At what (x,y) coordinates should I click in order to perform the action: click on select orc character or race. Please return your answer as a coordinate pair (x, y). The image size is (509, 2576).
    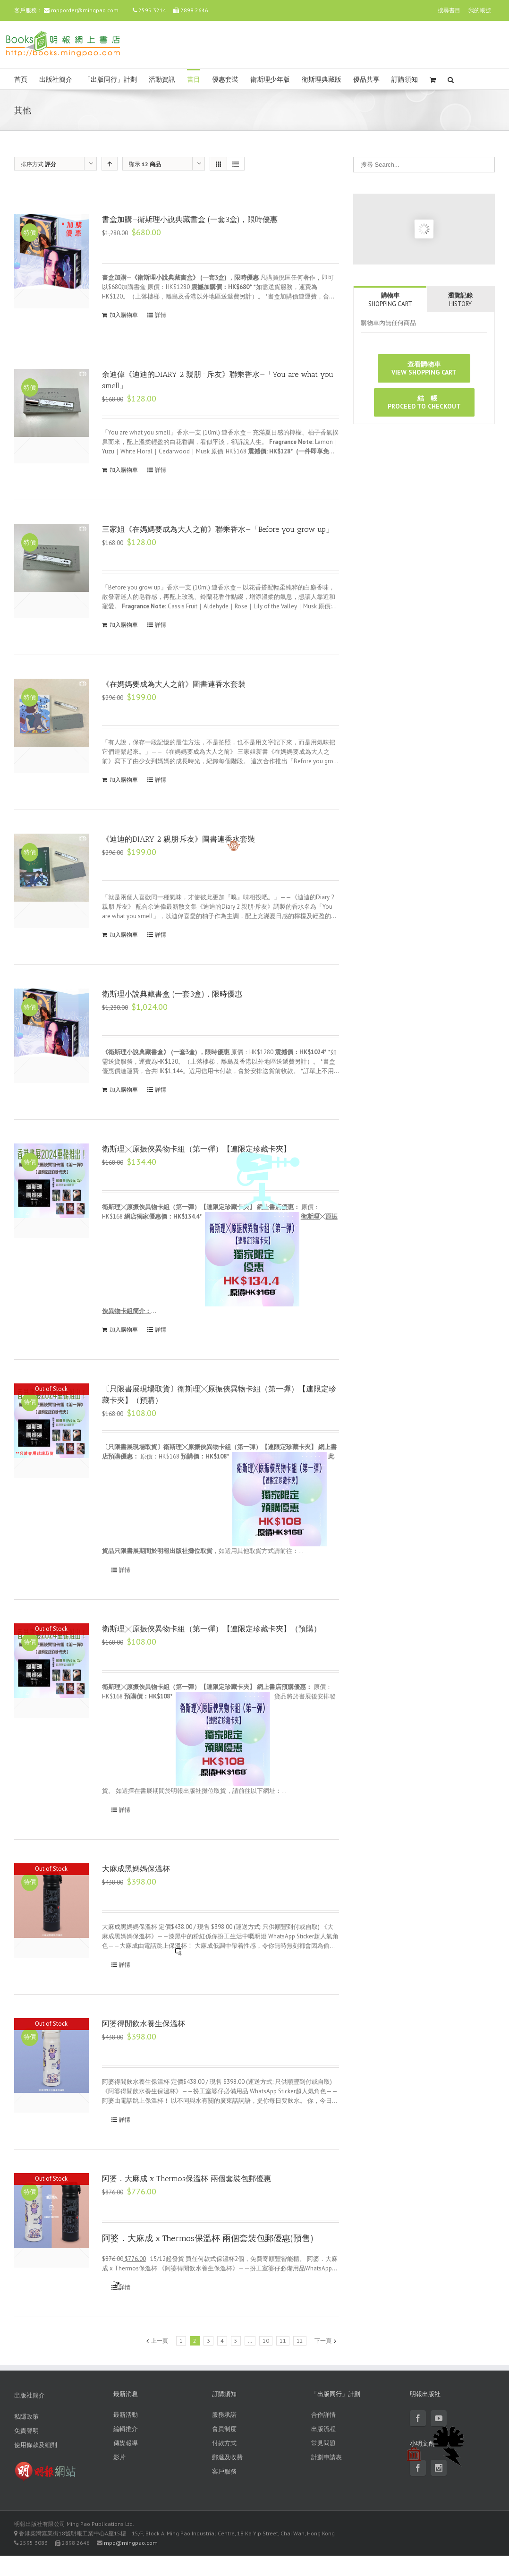
    Looking at the image, I should click on (234, 845).